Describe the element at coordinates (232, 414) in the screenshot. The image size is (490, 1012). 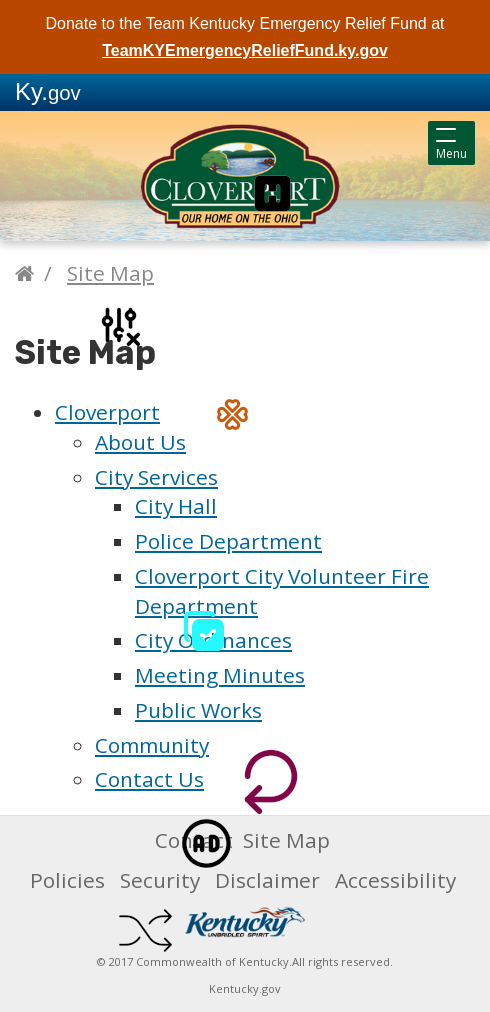
I see `indicates a lucky or bonus reward feature` at that location.